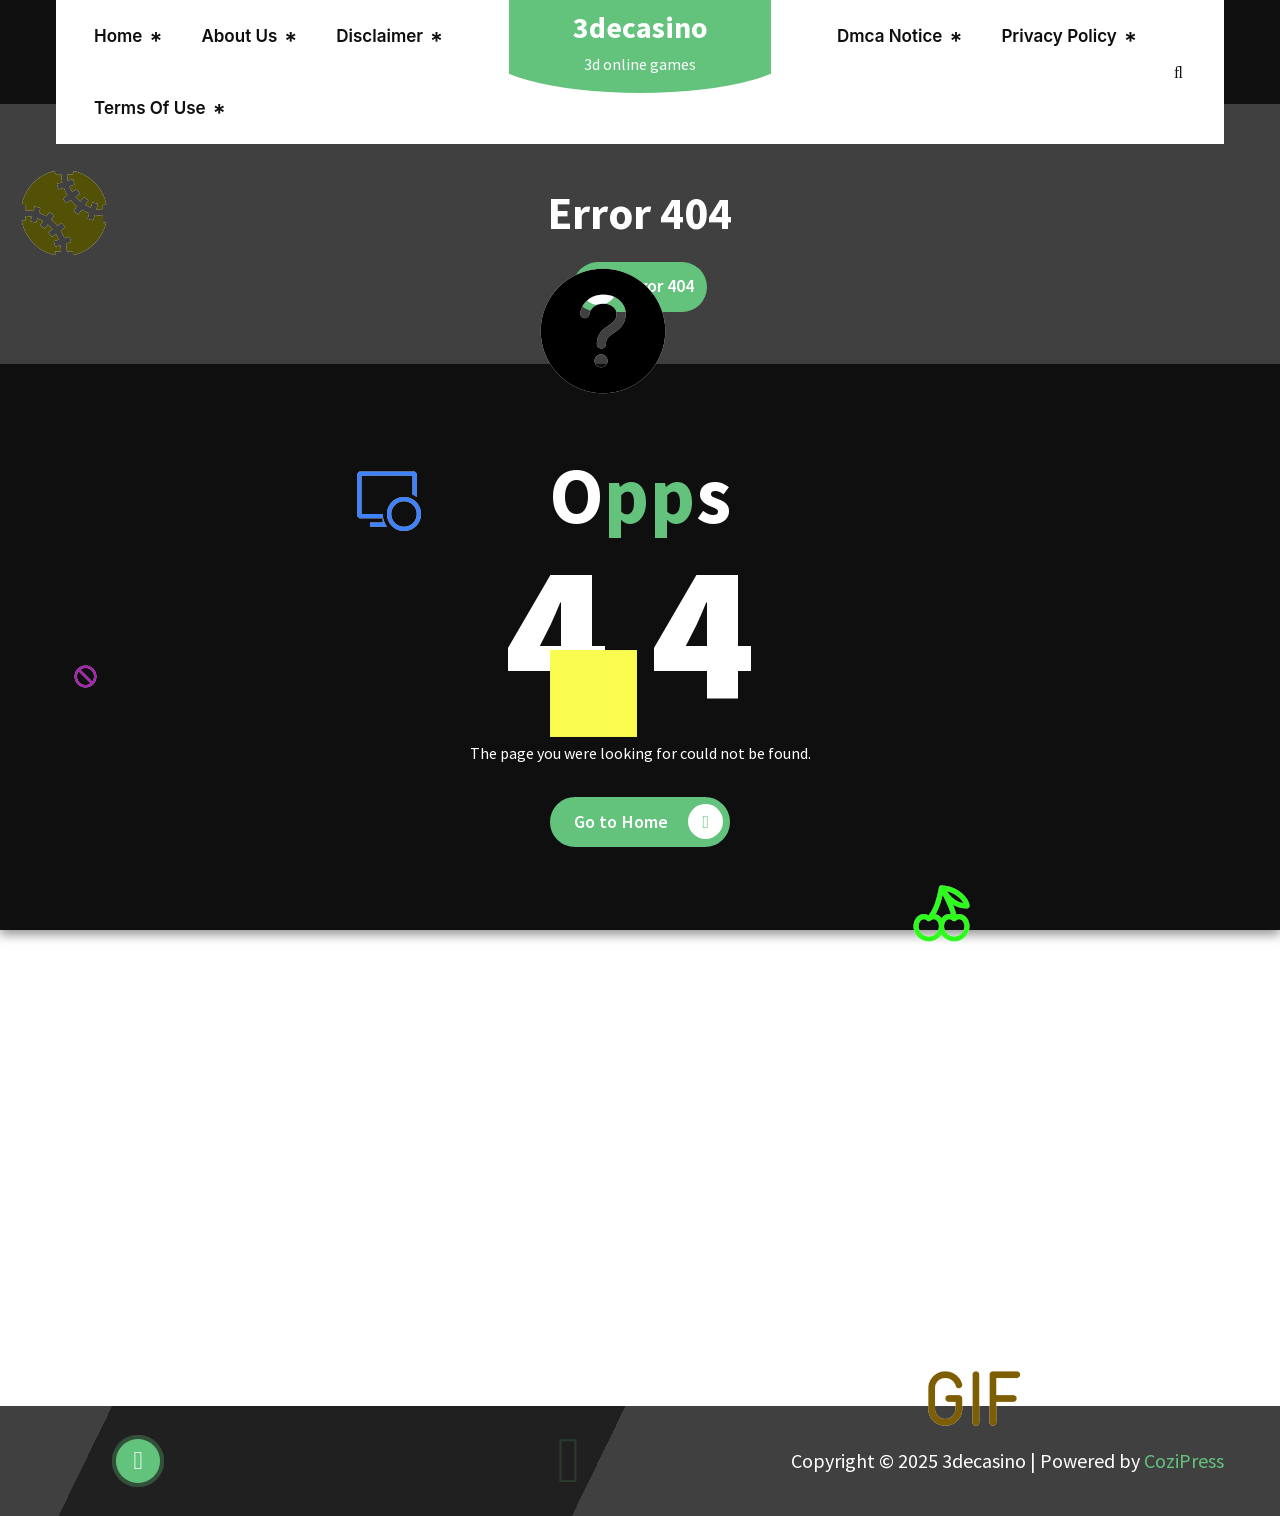 The height and width of the screenshot is (1516, 1280). What do you see at coordinates (603, 331) in the screenshot?
I see `access help or support information` at bounding box center [603, 331].